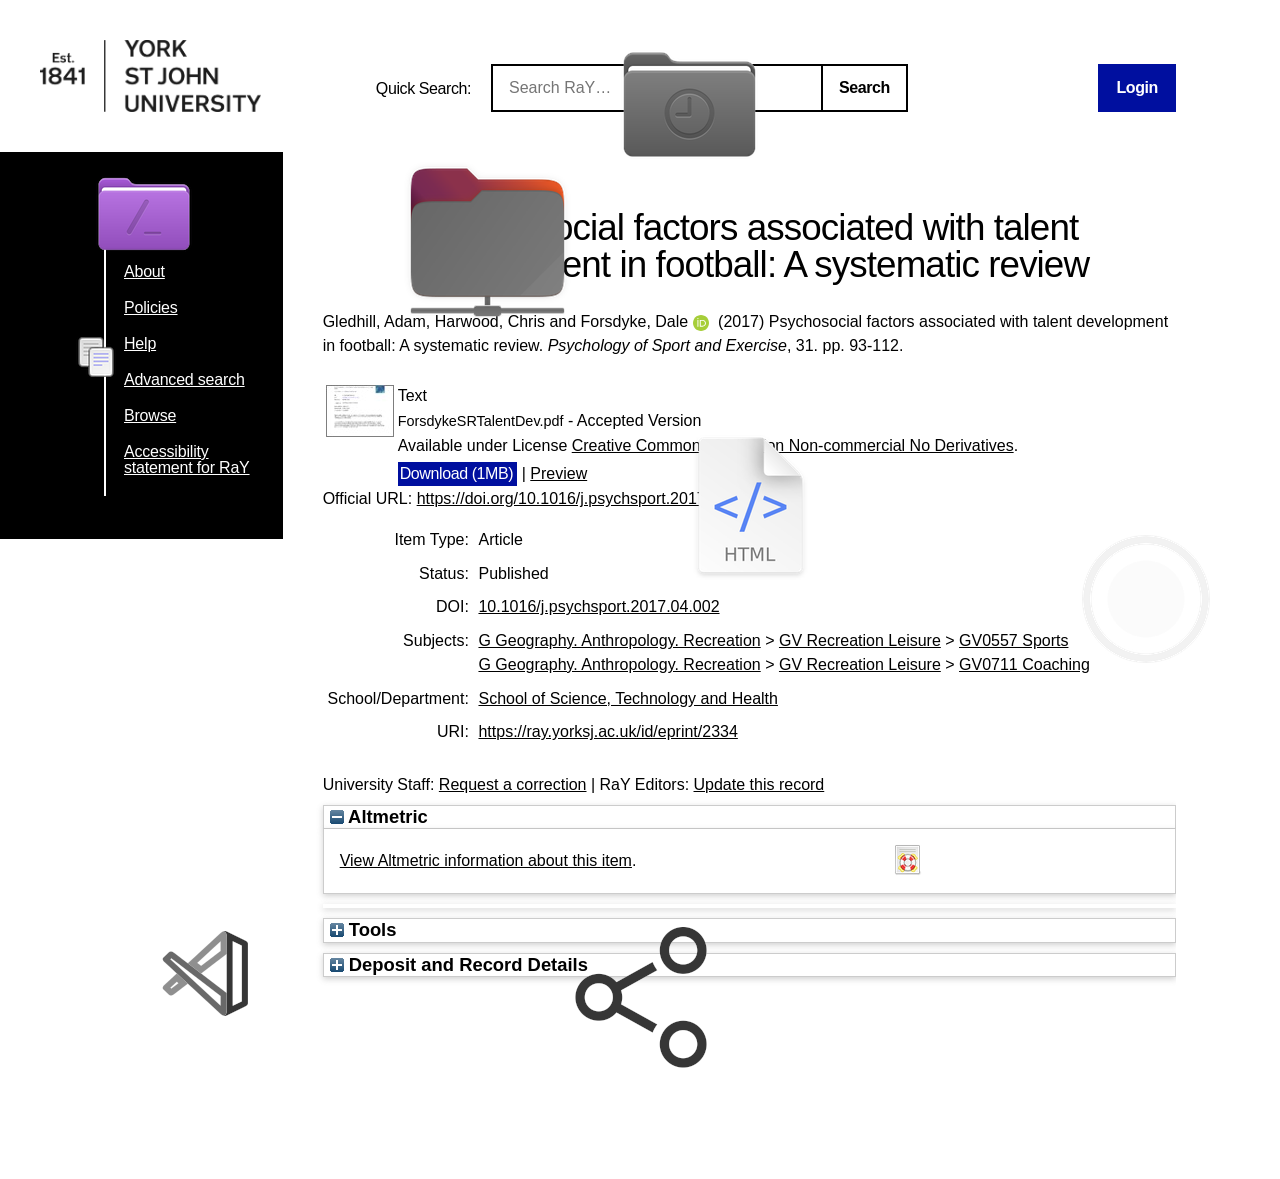  Describe the element at coordinates (205, 973) in the screenshot. I see `open visual studio code` at that location.